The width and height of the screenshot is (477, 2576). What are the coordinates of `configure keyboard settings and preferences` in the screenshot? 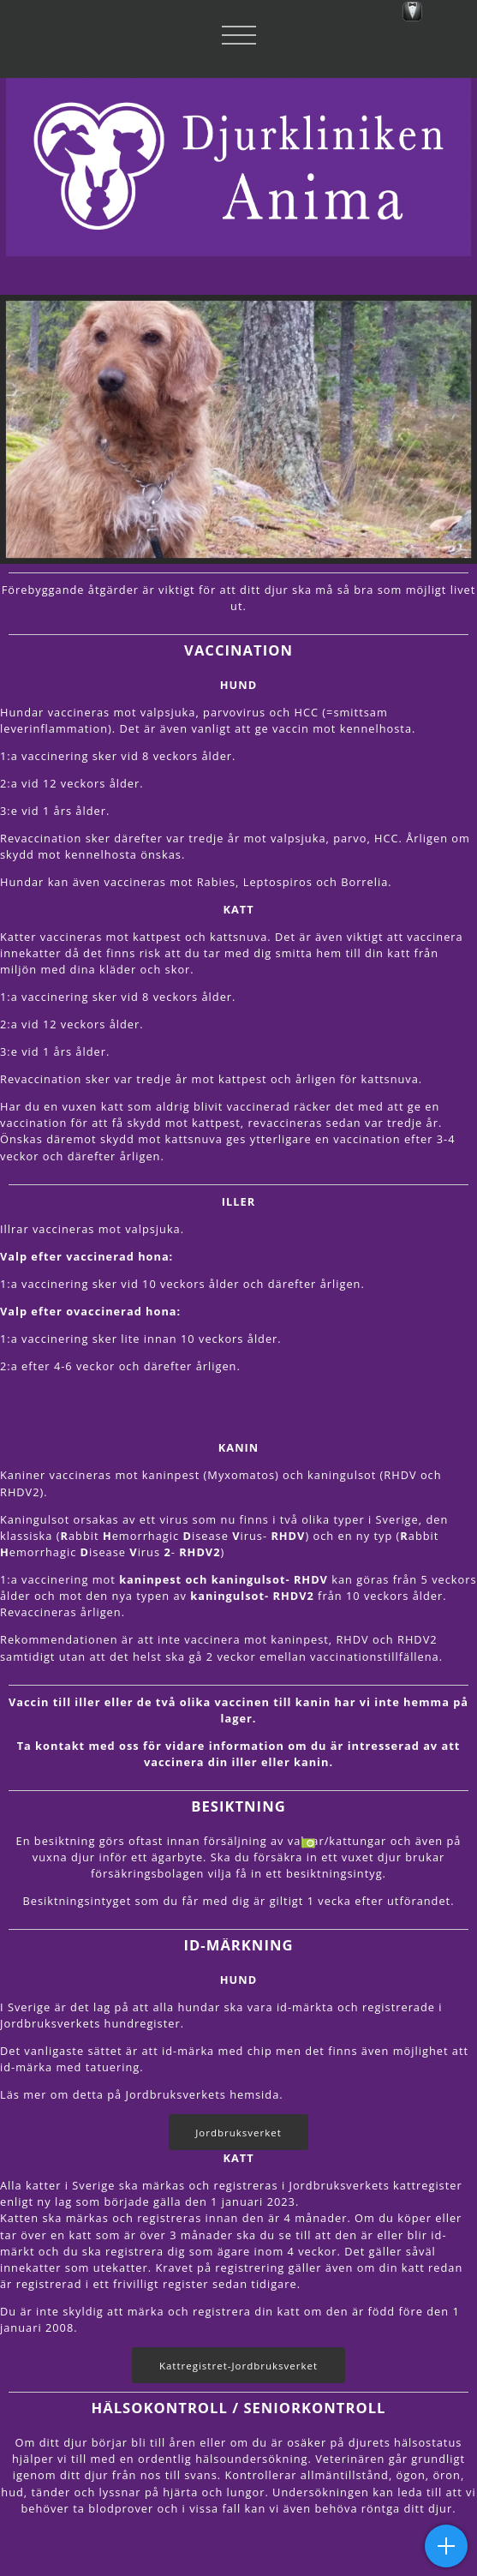 It's located at (412, 11).